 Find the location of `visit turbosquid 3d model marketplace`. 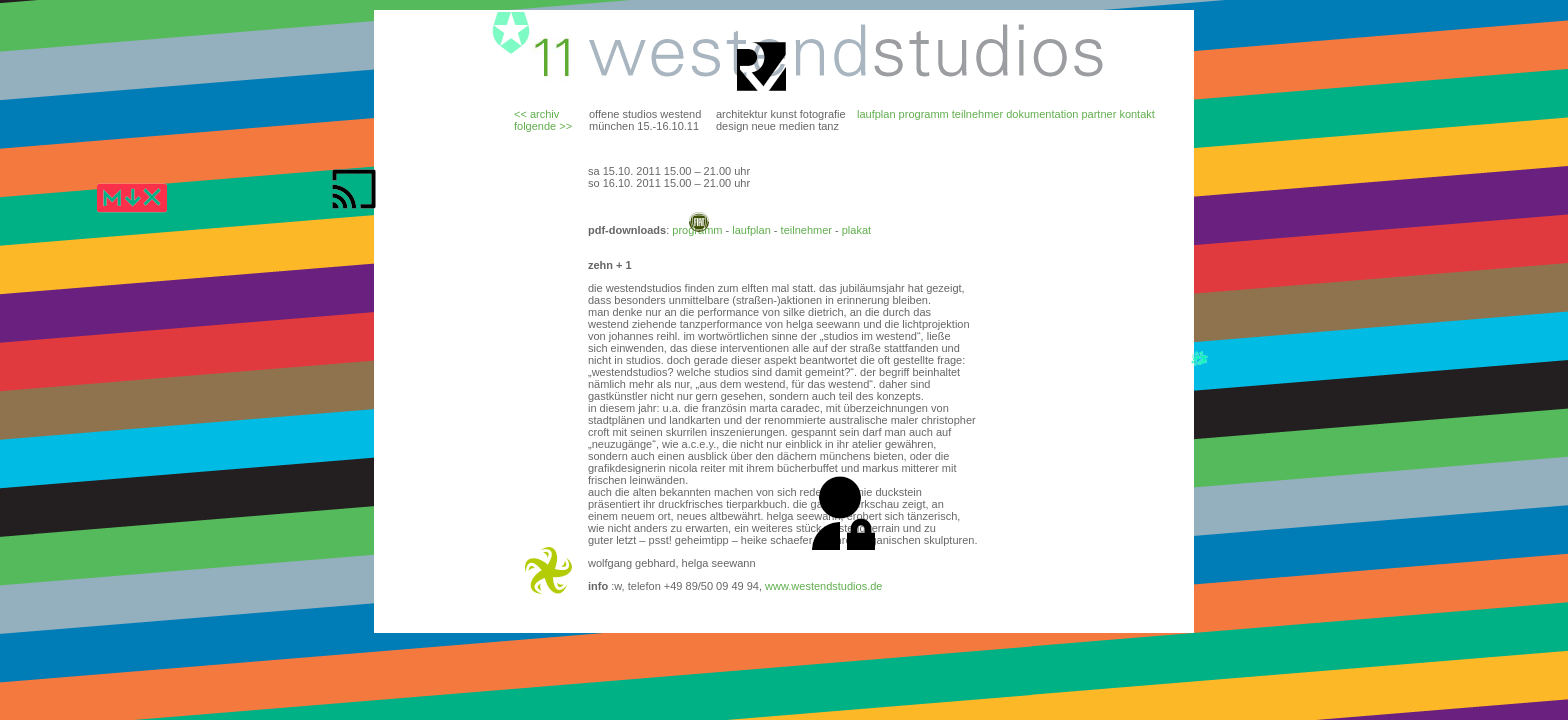

visit turbosquid 3d model marketplace is located at coordinates (548, 570).